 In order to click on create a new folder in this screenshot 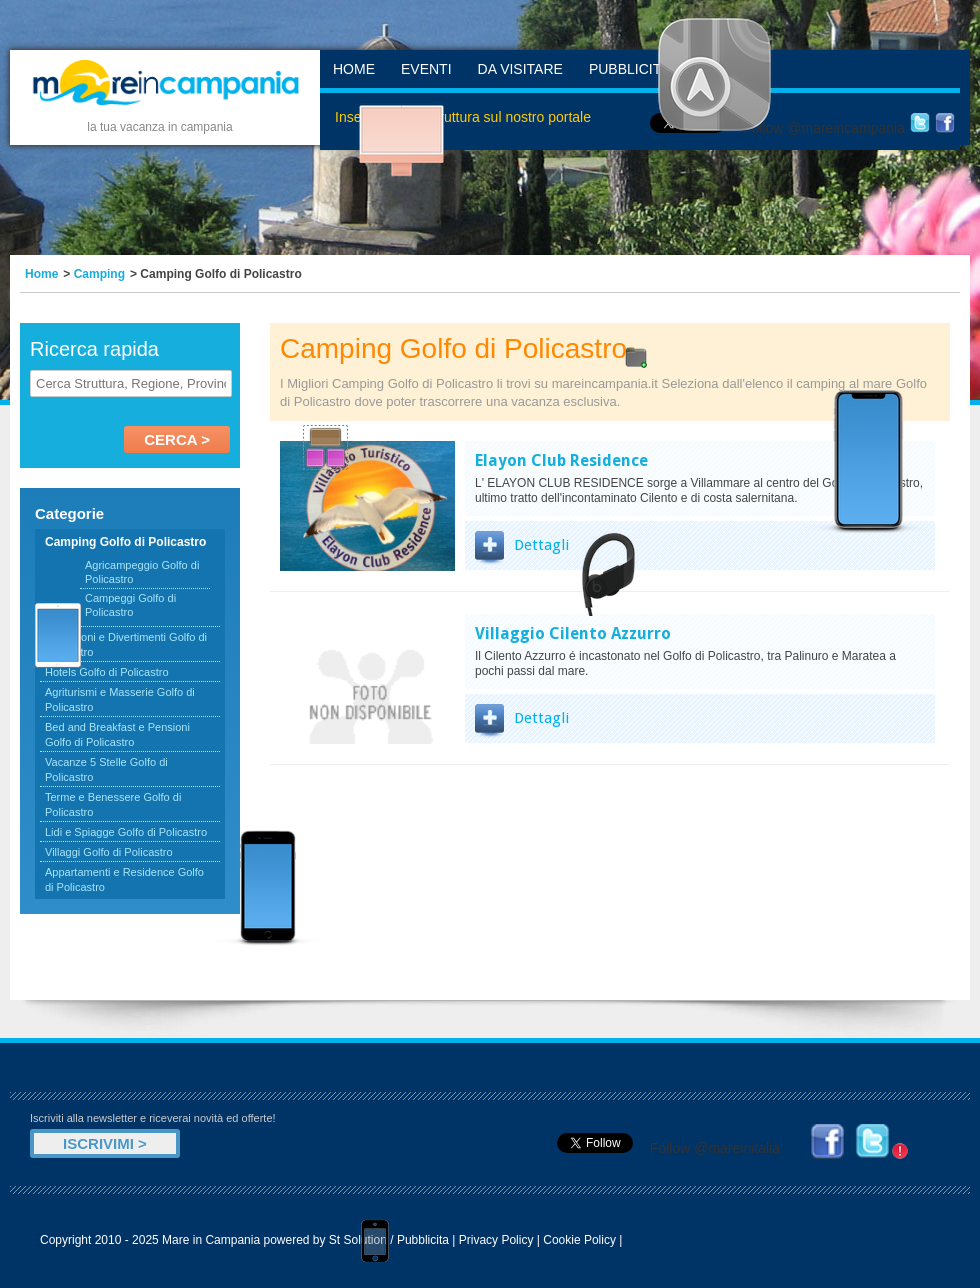, I will do `click(636, 357)`.